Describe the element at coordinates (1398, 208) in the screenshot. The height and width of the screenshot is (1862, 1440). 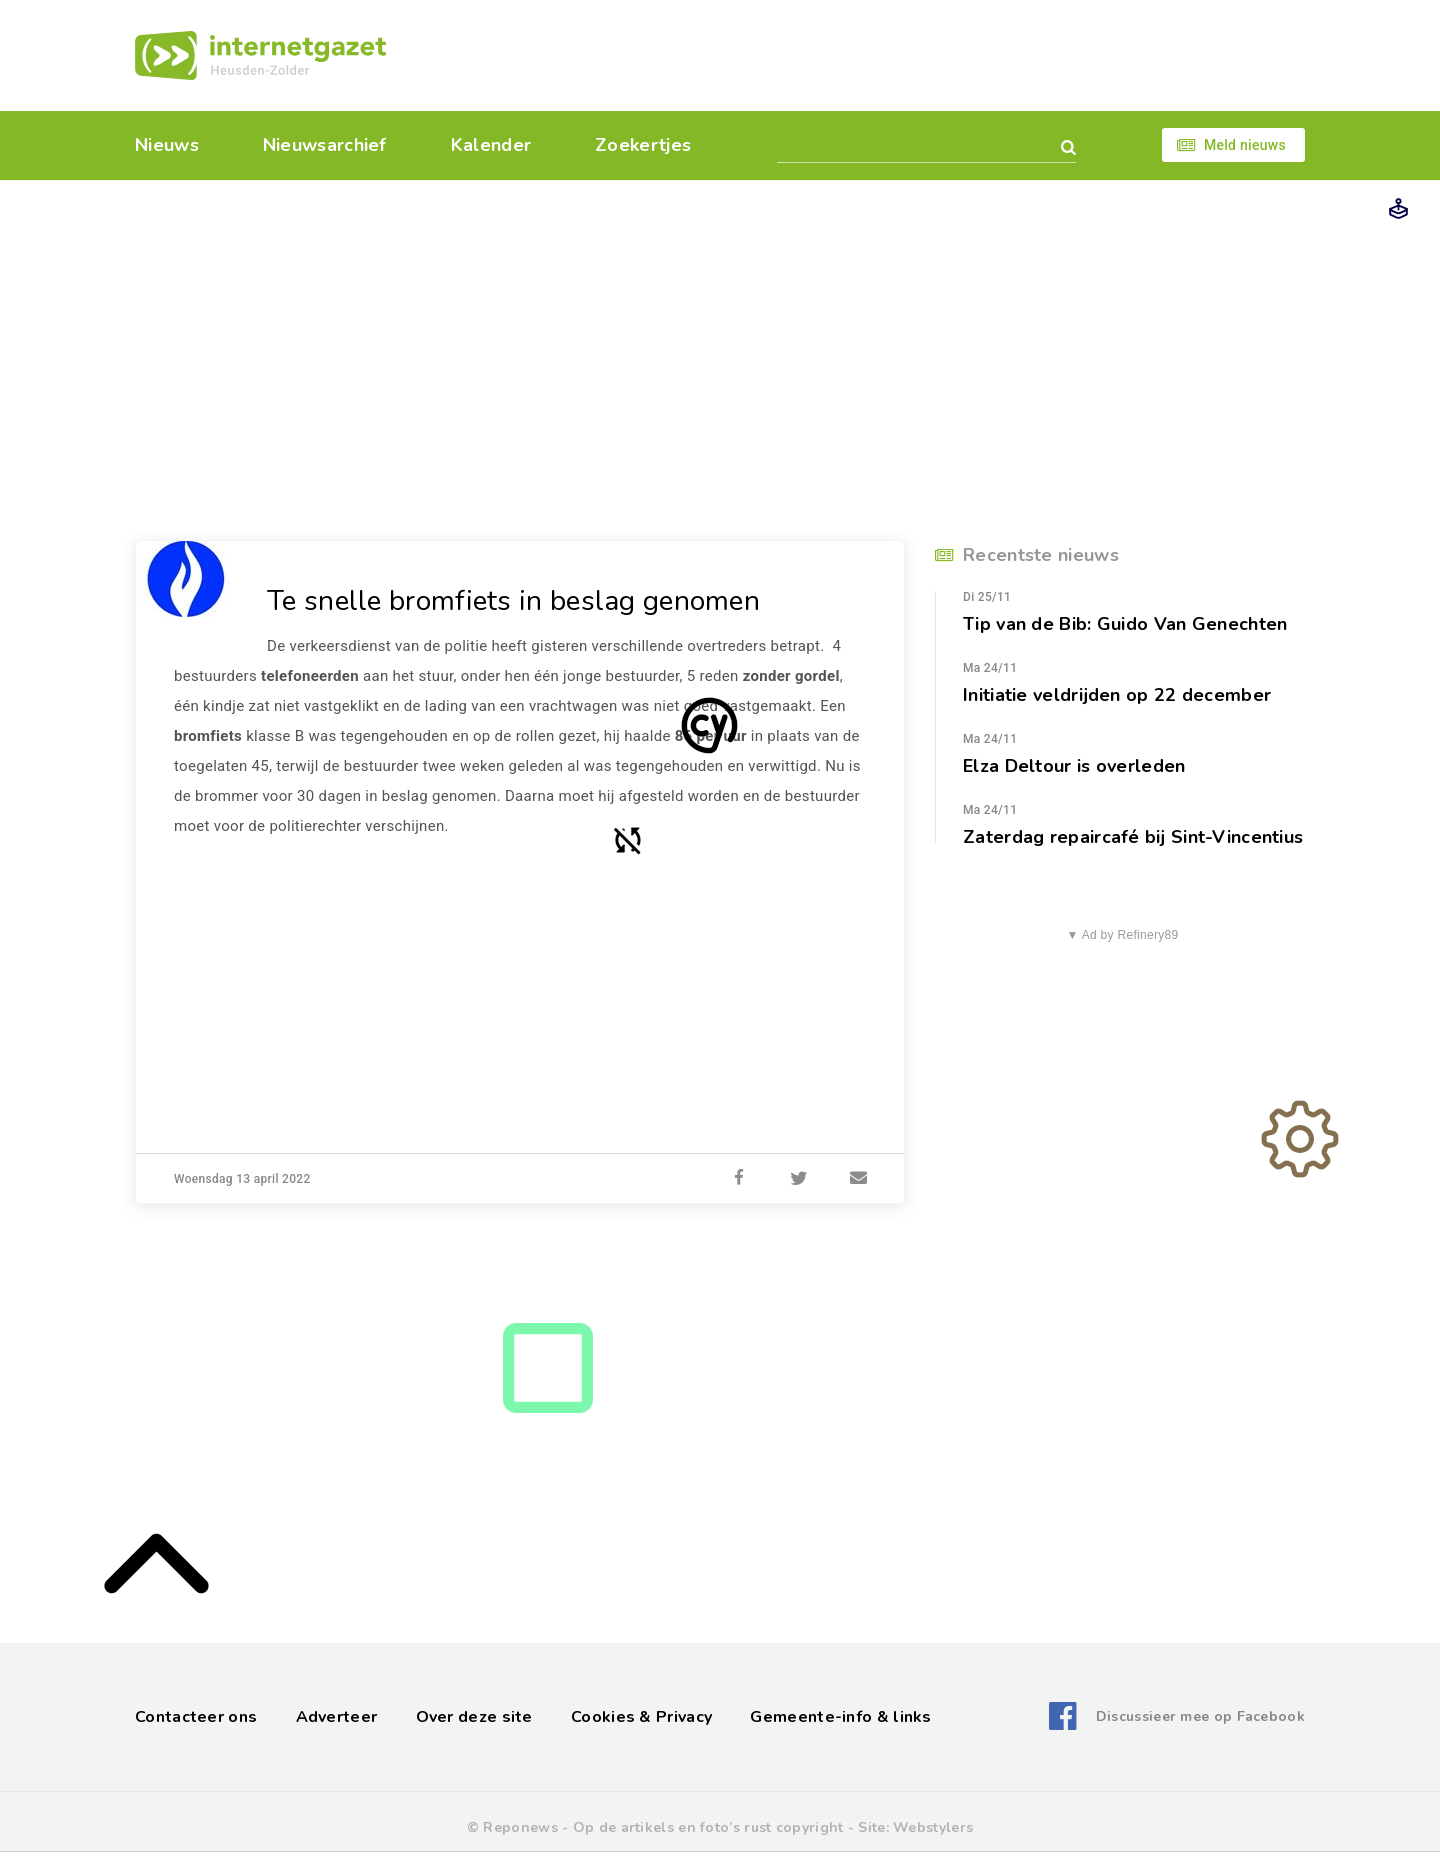
I see `open apple arcade gaming service` at that location.